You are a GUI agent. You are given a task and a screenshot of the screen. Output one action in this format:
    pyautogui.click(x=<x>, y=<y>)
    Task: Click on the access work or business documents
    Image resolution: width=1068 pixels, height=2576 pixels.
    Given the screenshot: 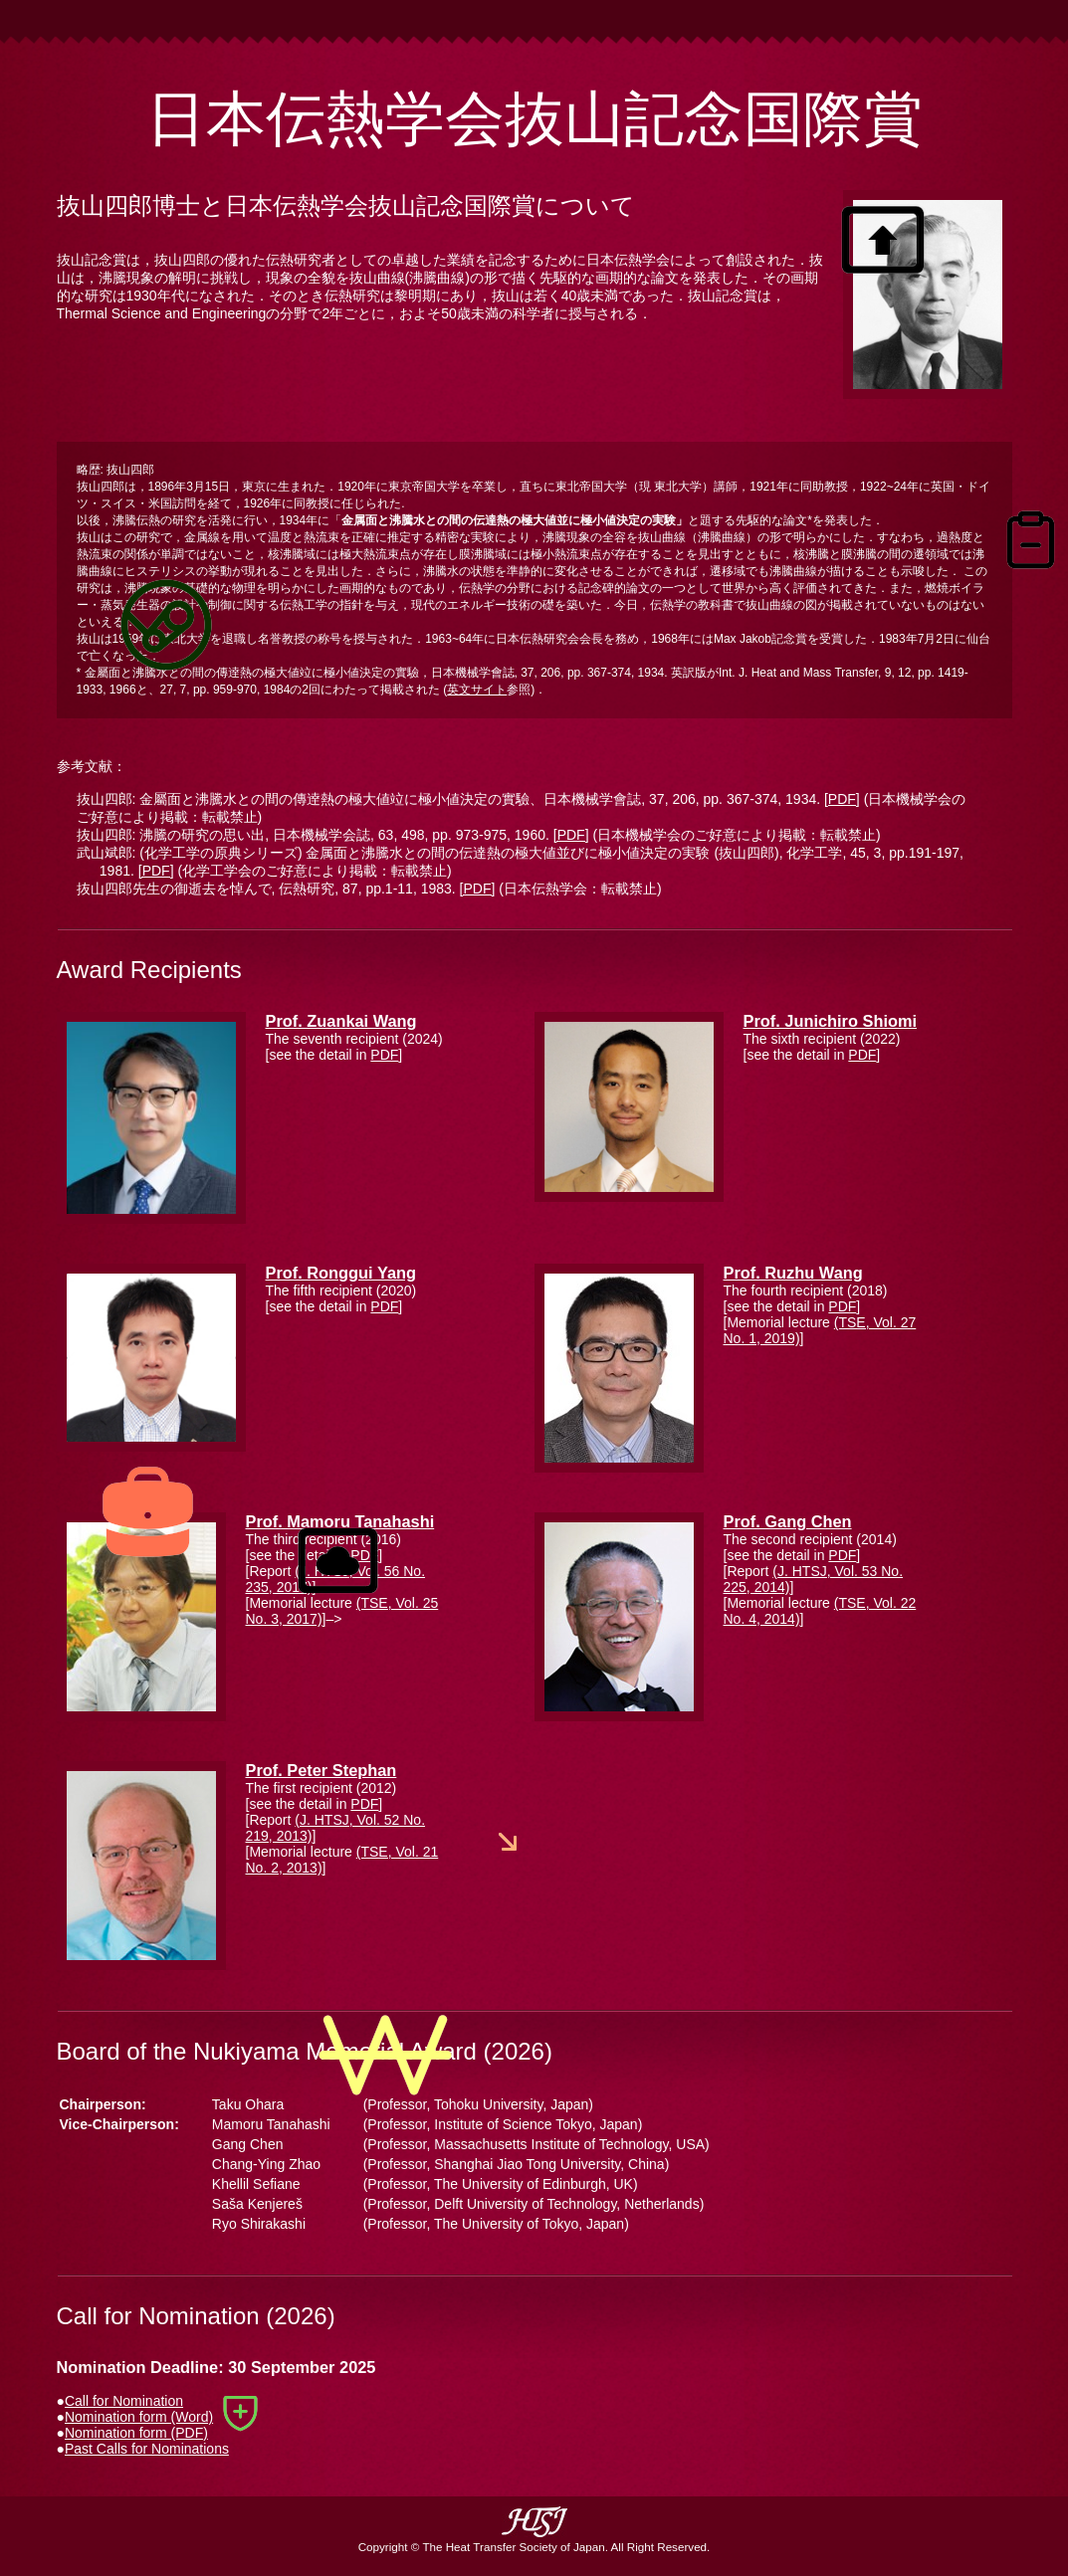 What is the action you would take?
    pyautogui.click(x=147, y=1511)
    